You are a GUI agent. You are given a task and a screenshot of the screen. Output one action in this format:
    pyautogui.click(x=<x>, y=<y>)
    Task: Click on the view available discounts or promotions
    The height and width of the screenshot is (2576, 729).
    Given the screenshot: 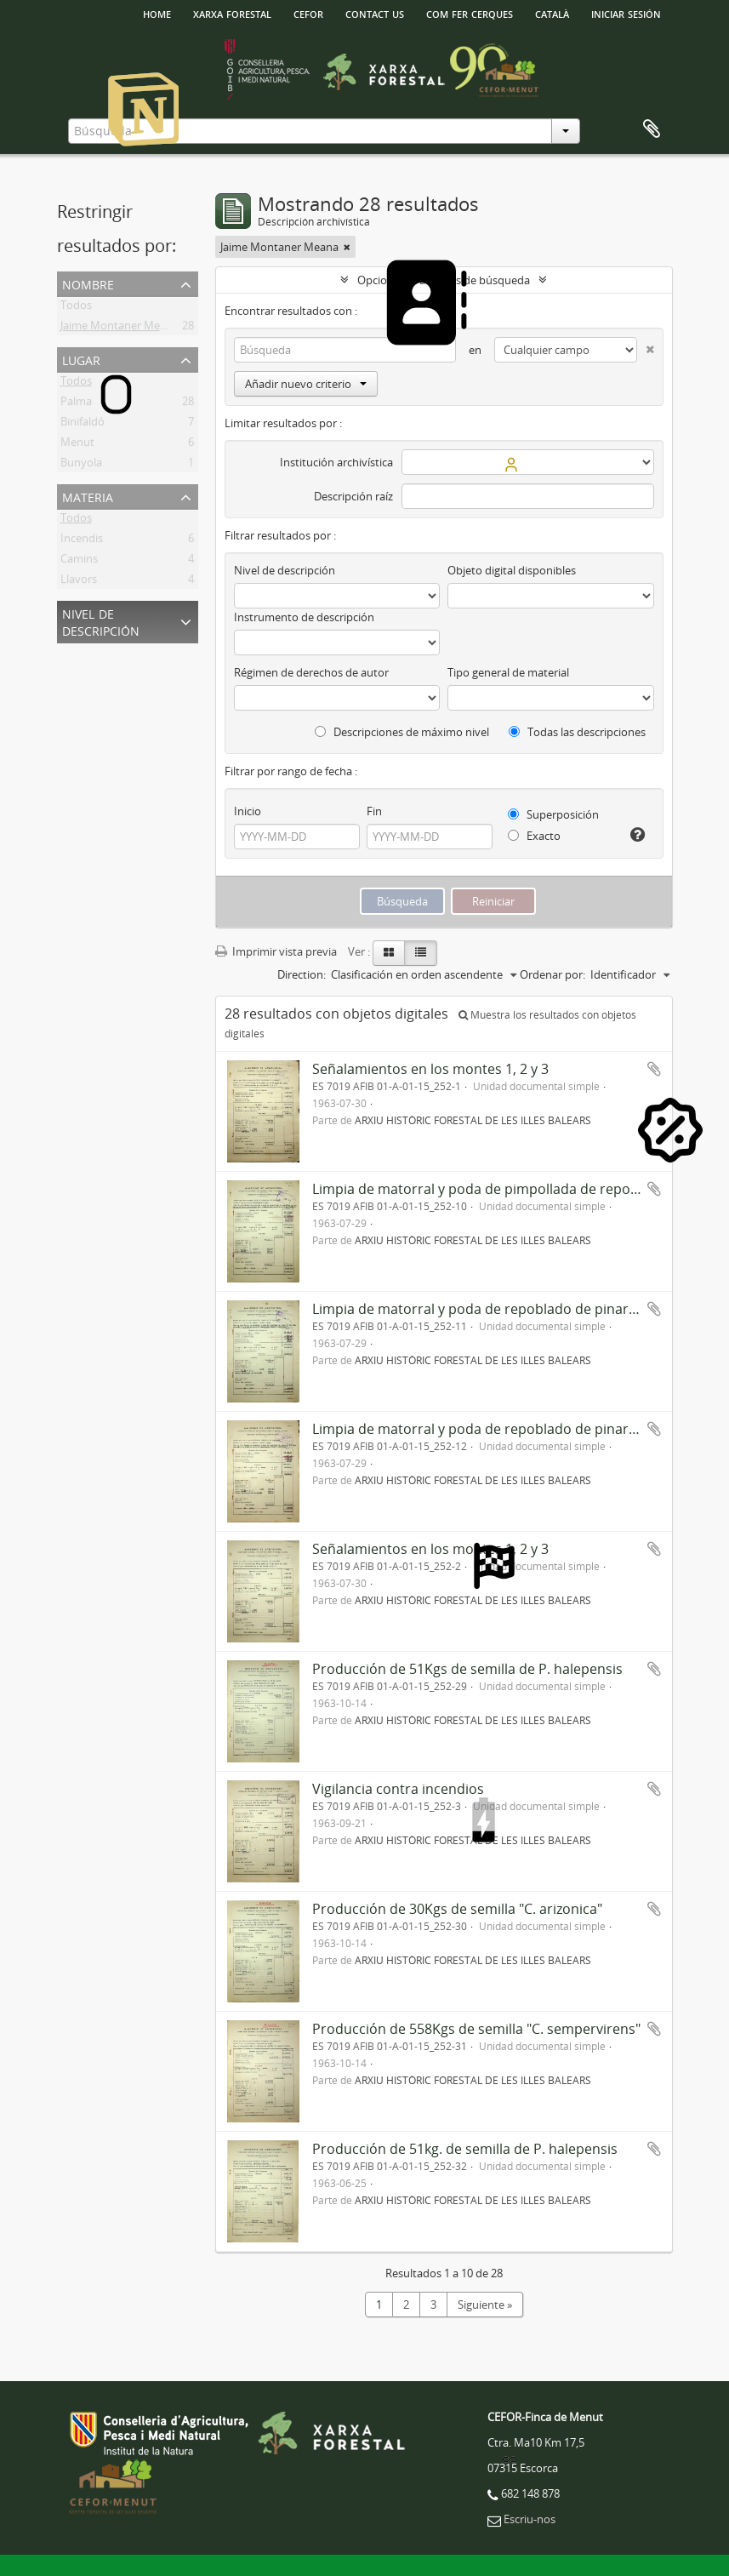 What is the action you would take?
    pyautogui.click(x=670, y=1130)
    